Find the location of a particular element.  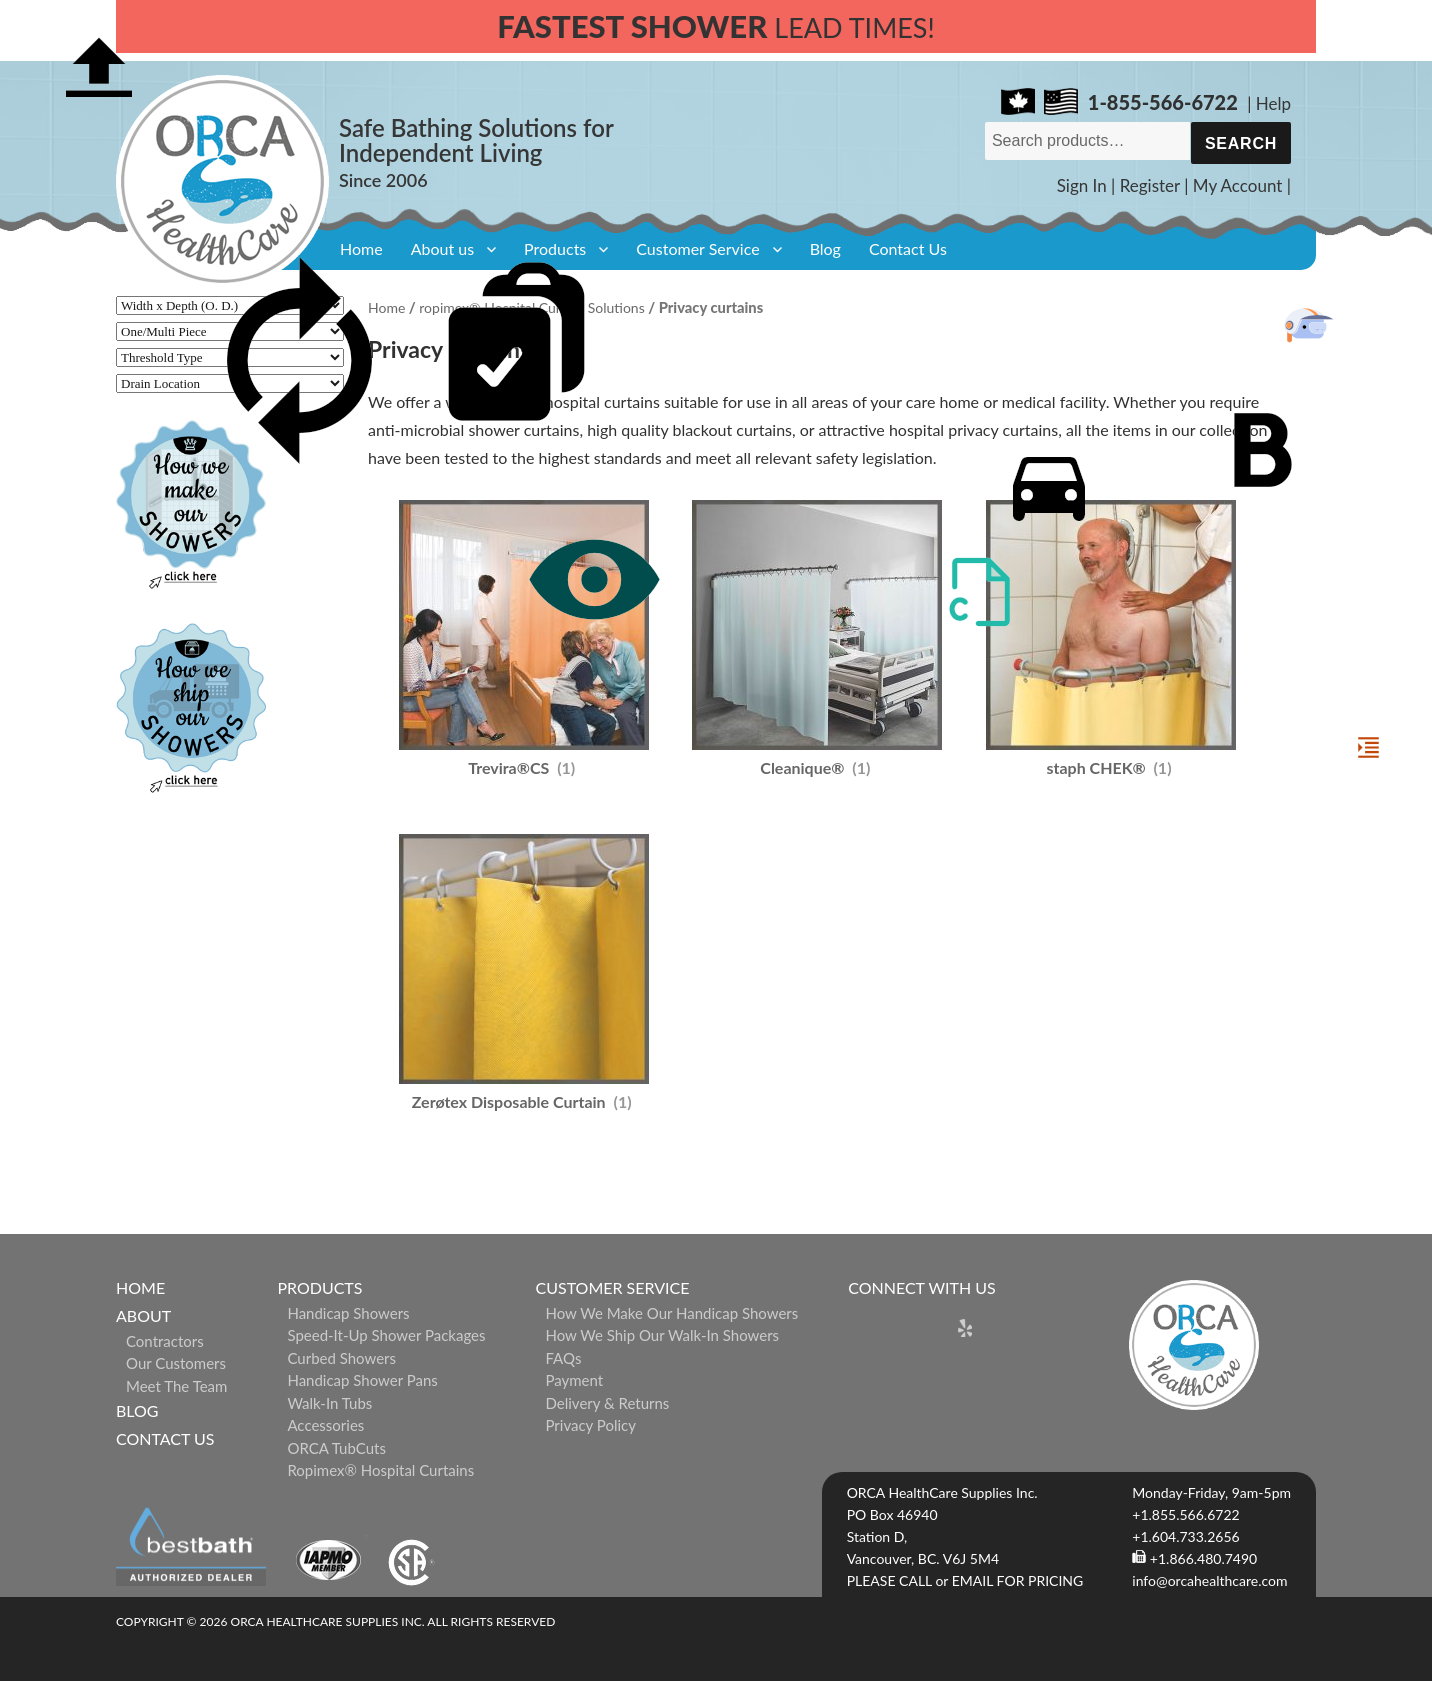

apply bold formatting to selected text is located at coordinates (1263, 450).